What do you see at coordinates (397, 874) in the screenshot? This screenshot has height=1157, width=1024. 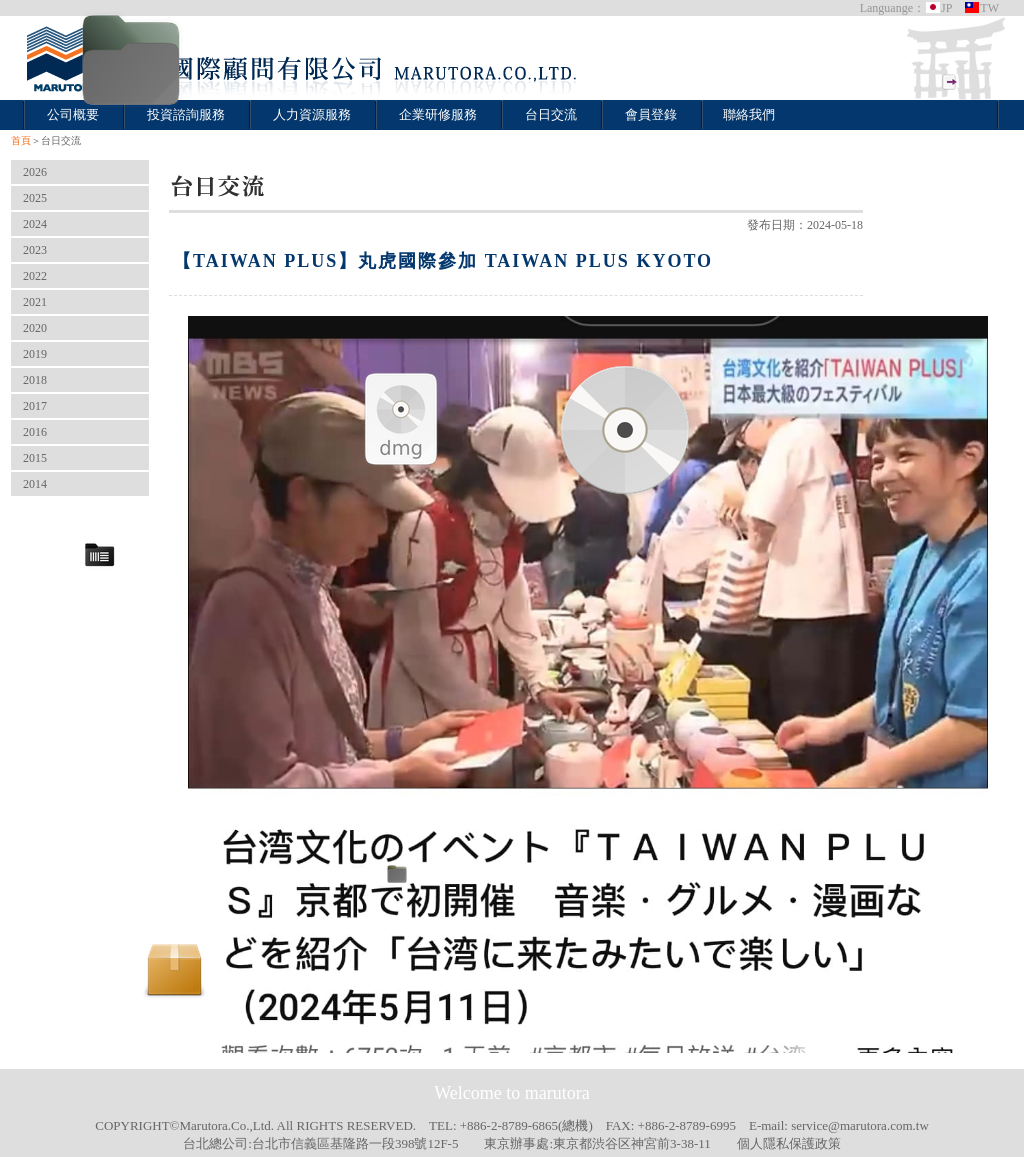 I see `open a folder to view its contents` at bounding box center [397, 874].